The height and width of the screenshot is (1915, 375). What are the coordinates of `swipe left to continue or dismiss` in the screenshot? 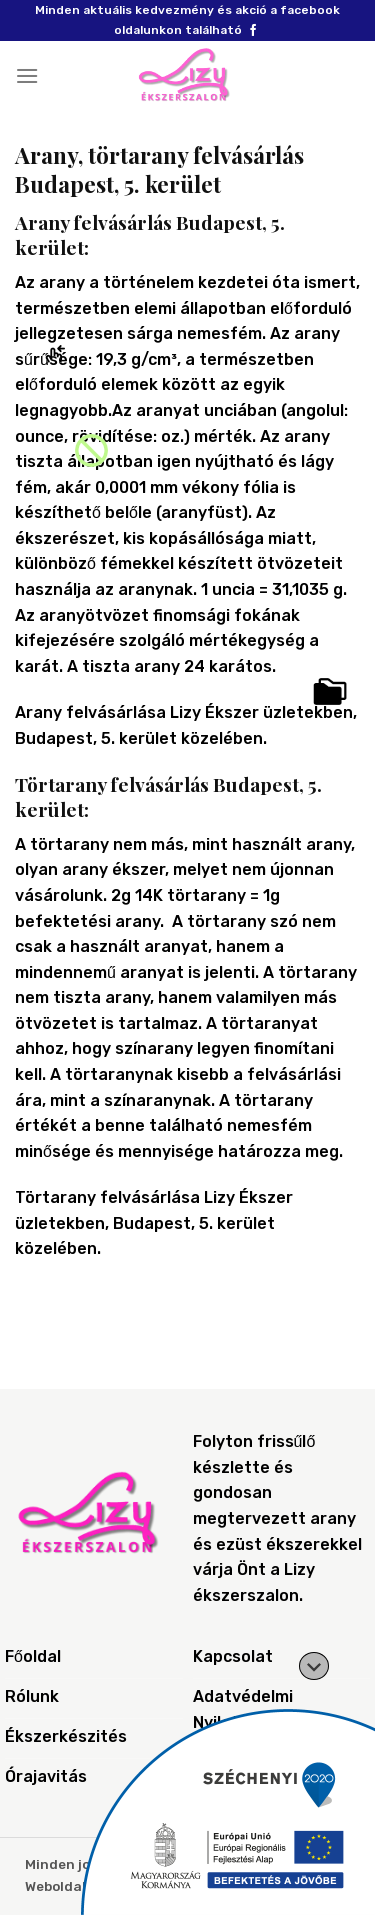 It's located at (54, 354).